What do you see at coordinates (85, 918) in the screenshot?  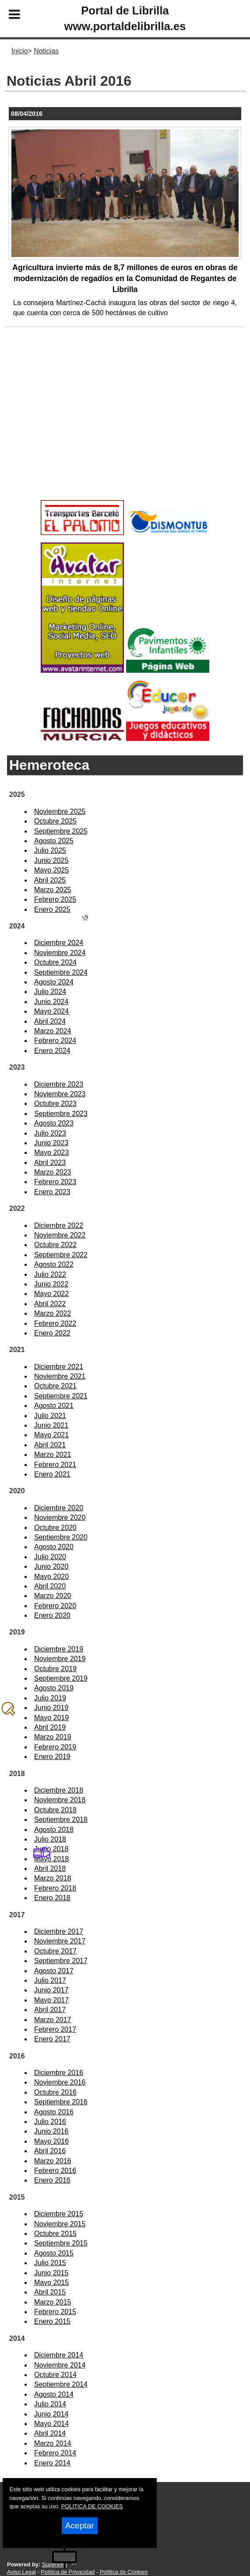 I see `access baby or parenting-related features` at bounding box center [85, 918].